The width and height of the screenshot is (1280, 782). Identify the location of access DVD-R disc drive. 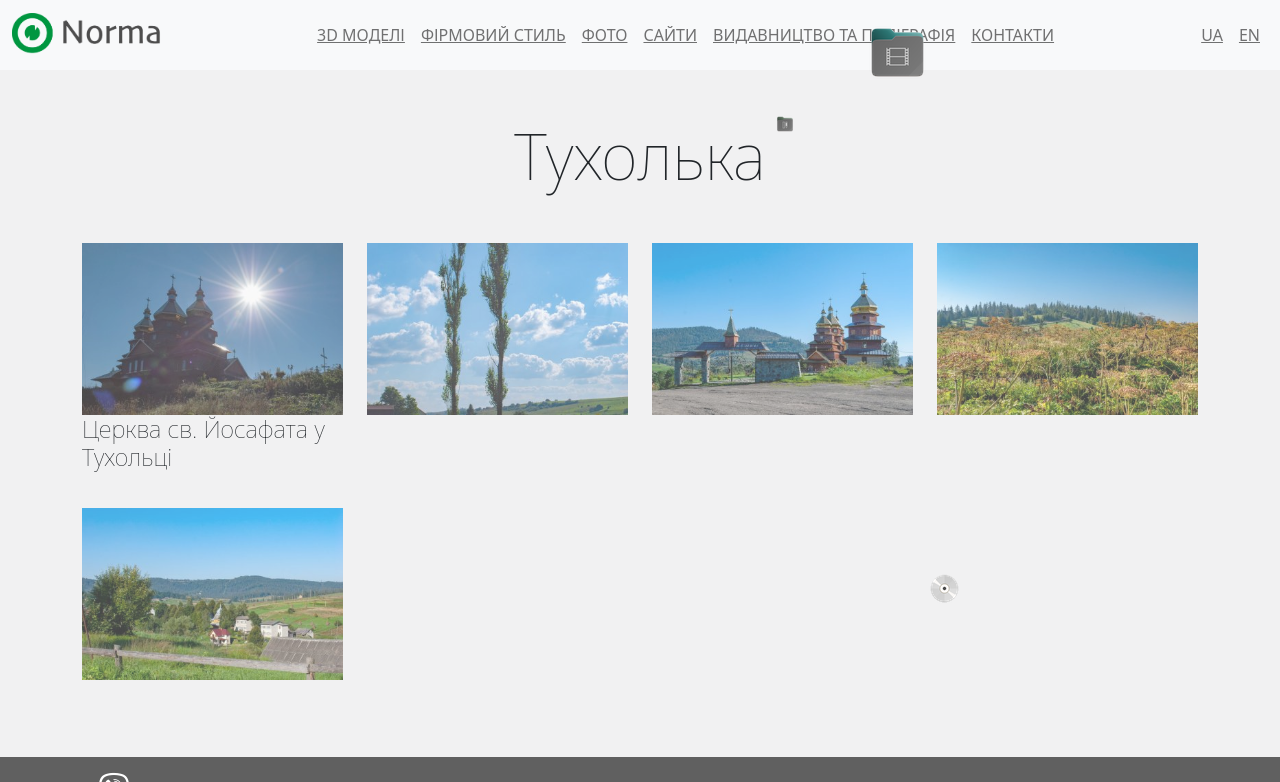
(944, 588).